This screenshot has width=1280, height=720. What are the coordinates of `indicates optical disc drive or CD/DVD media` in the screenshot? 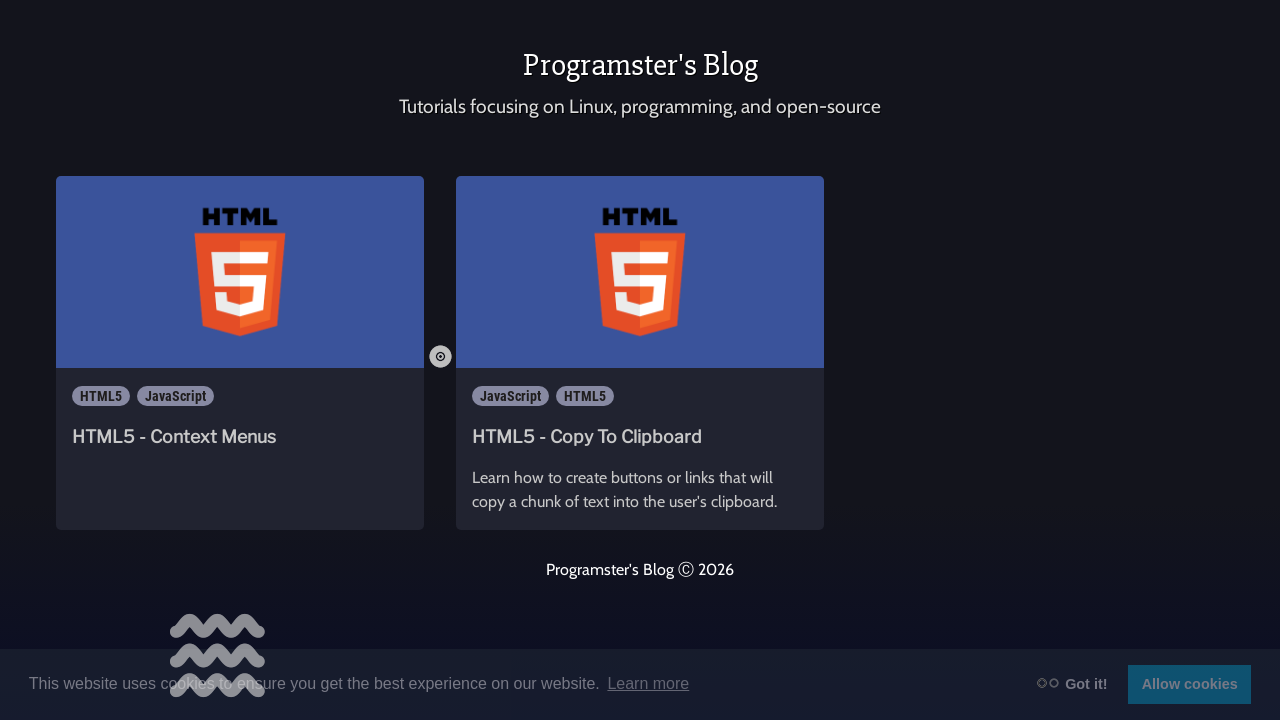 It's located at (440, 356).